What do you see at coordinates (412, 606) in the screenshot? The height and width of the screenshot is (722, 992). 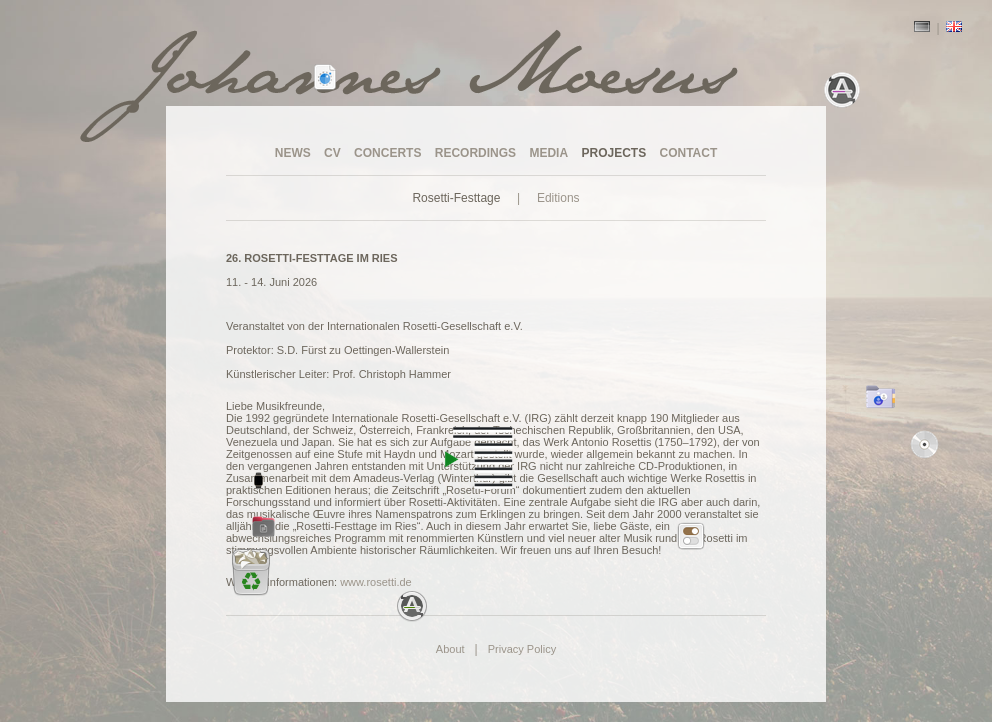 I see `check for available system updates` at bounding box center [412, 606].